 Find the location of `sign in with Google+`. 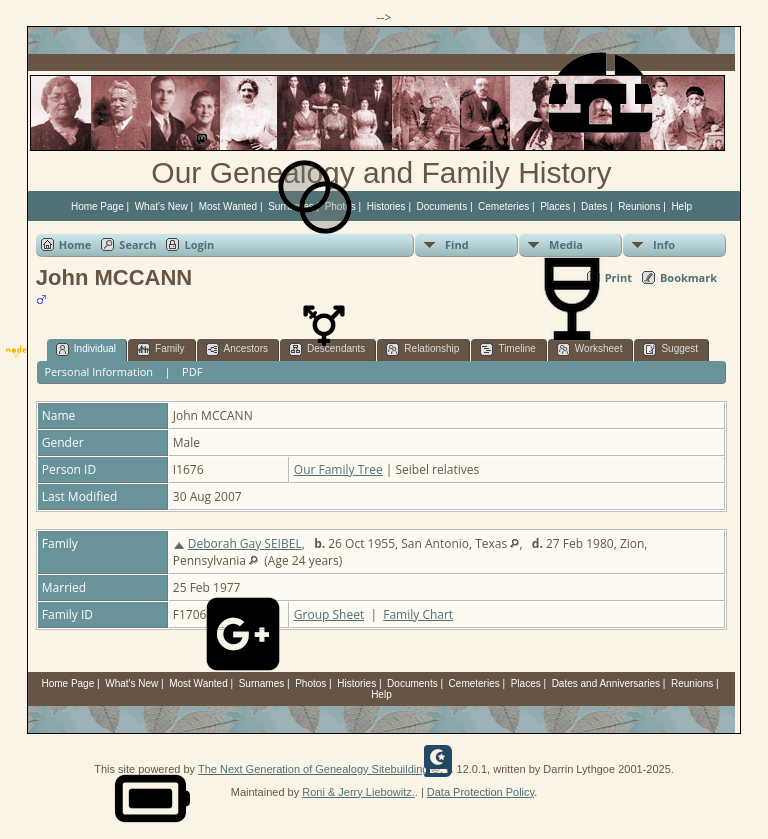

sign in with Google+ is located at coordinates (243, 634).